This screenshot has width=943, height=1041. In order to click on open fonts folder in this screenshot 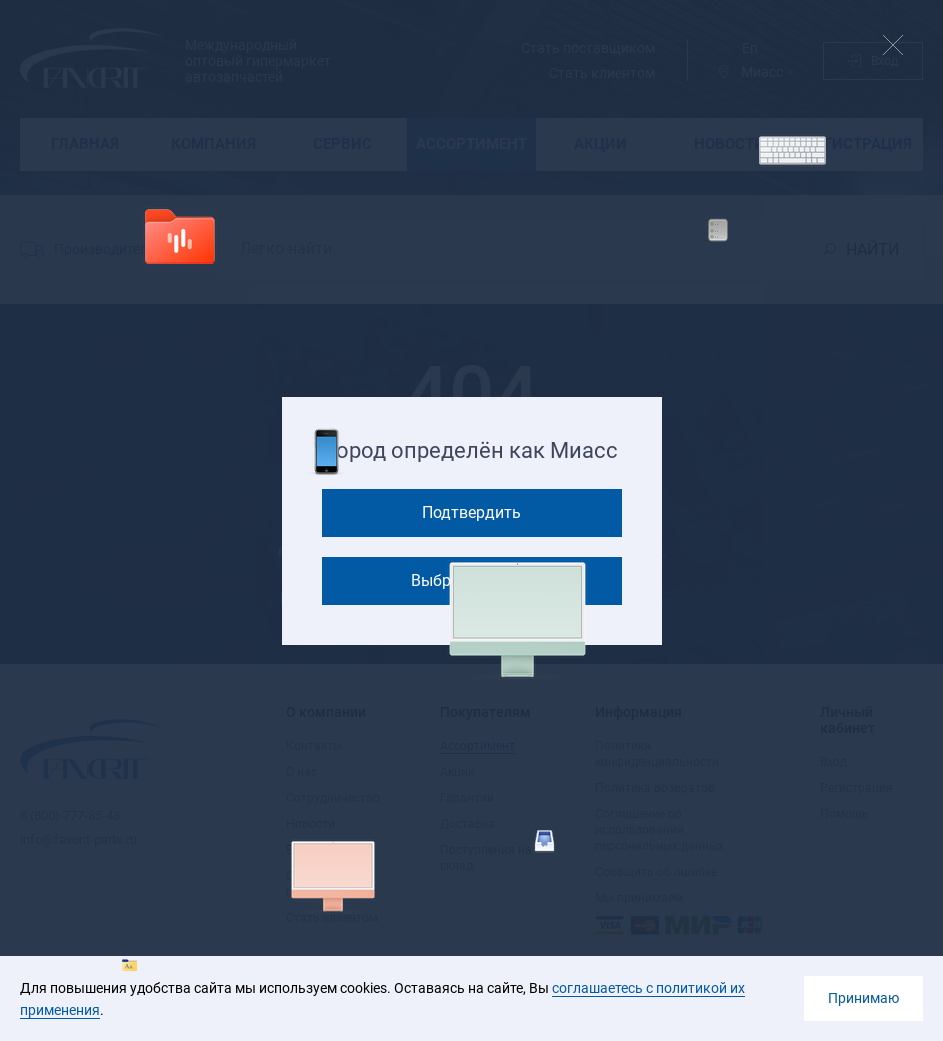, I will do `click(129, 965)`.